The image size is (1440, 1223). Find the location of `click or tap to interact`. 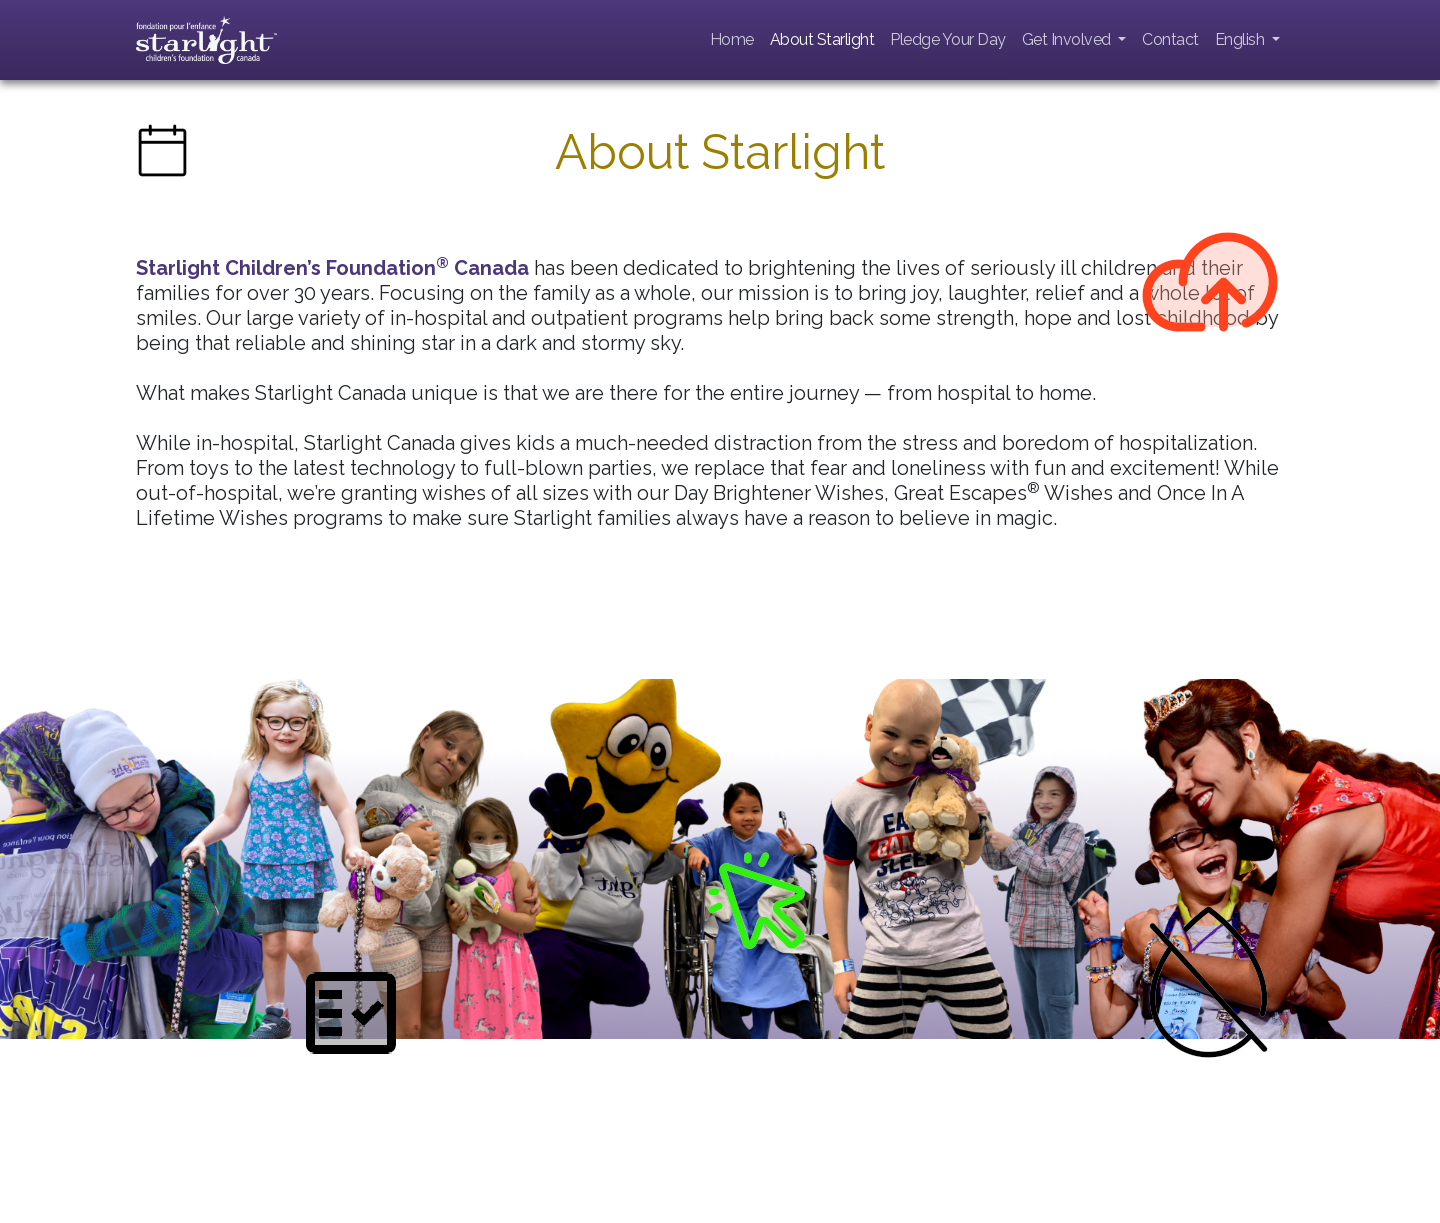

click or tap to interact is located at coordinates (762, 906).